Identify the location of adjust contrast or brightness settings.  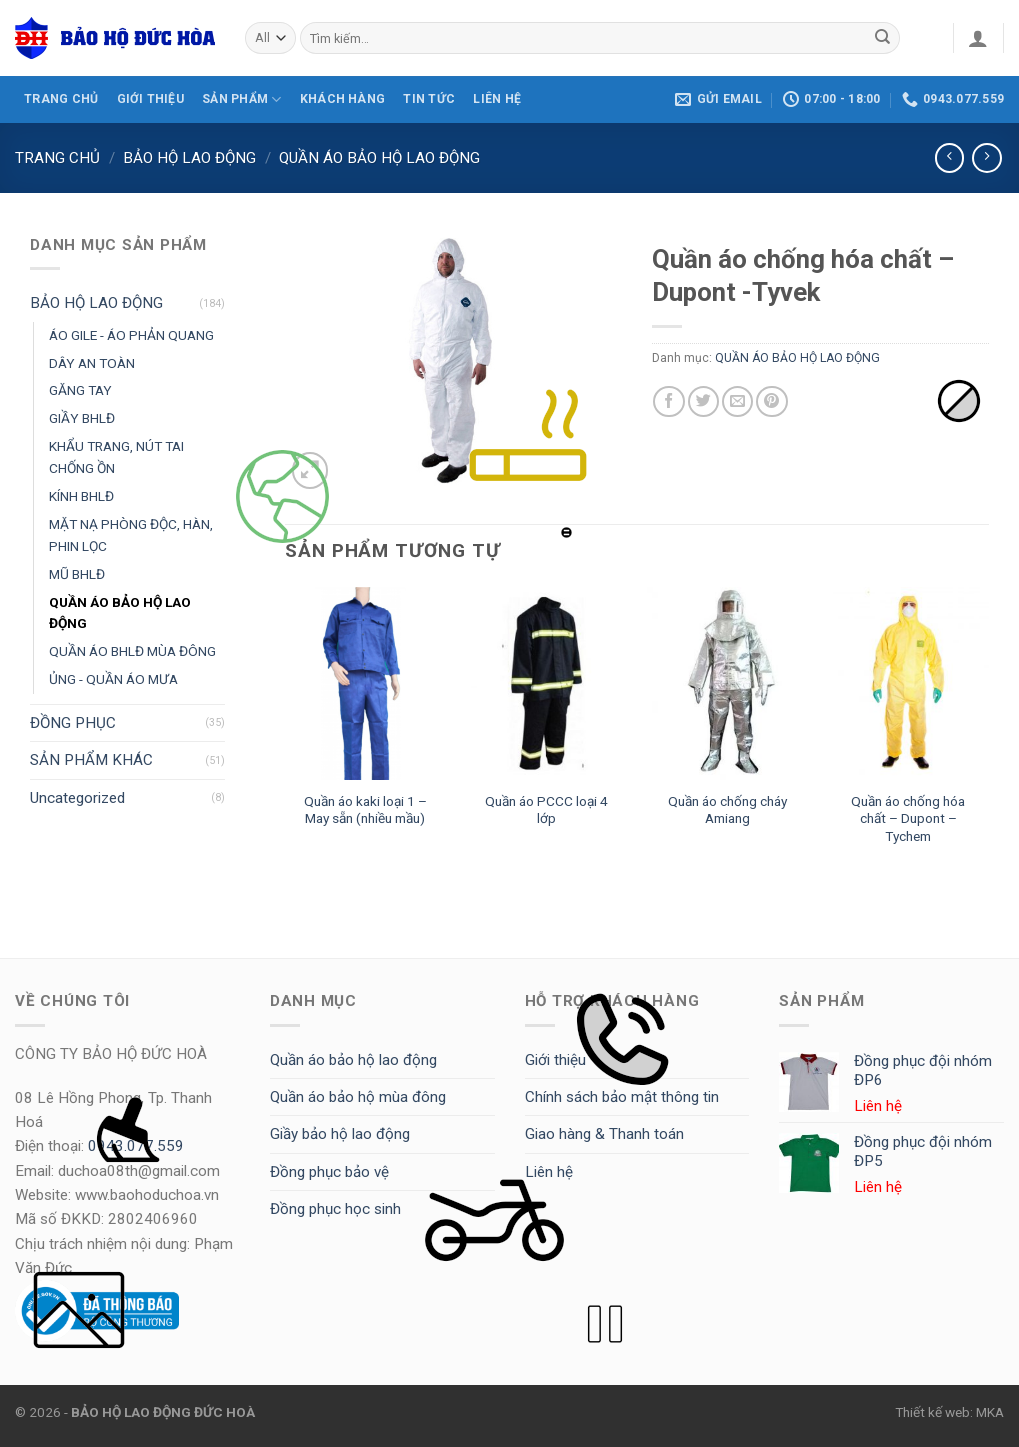
(959, 401).